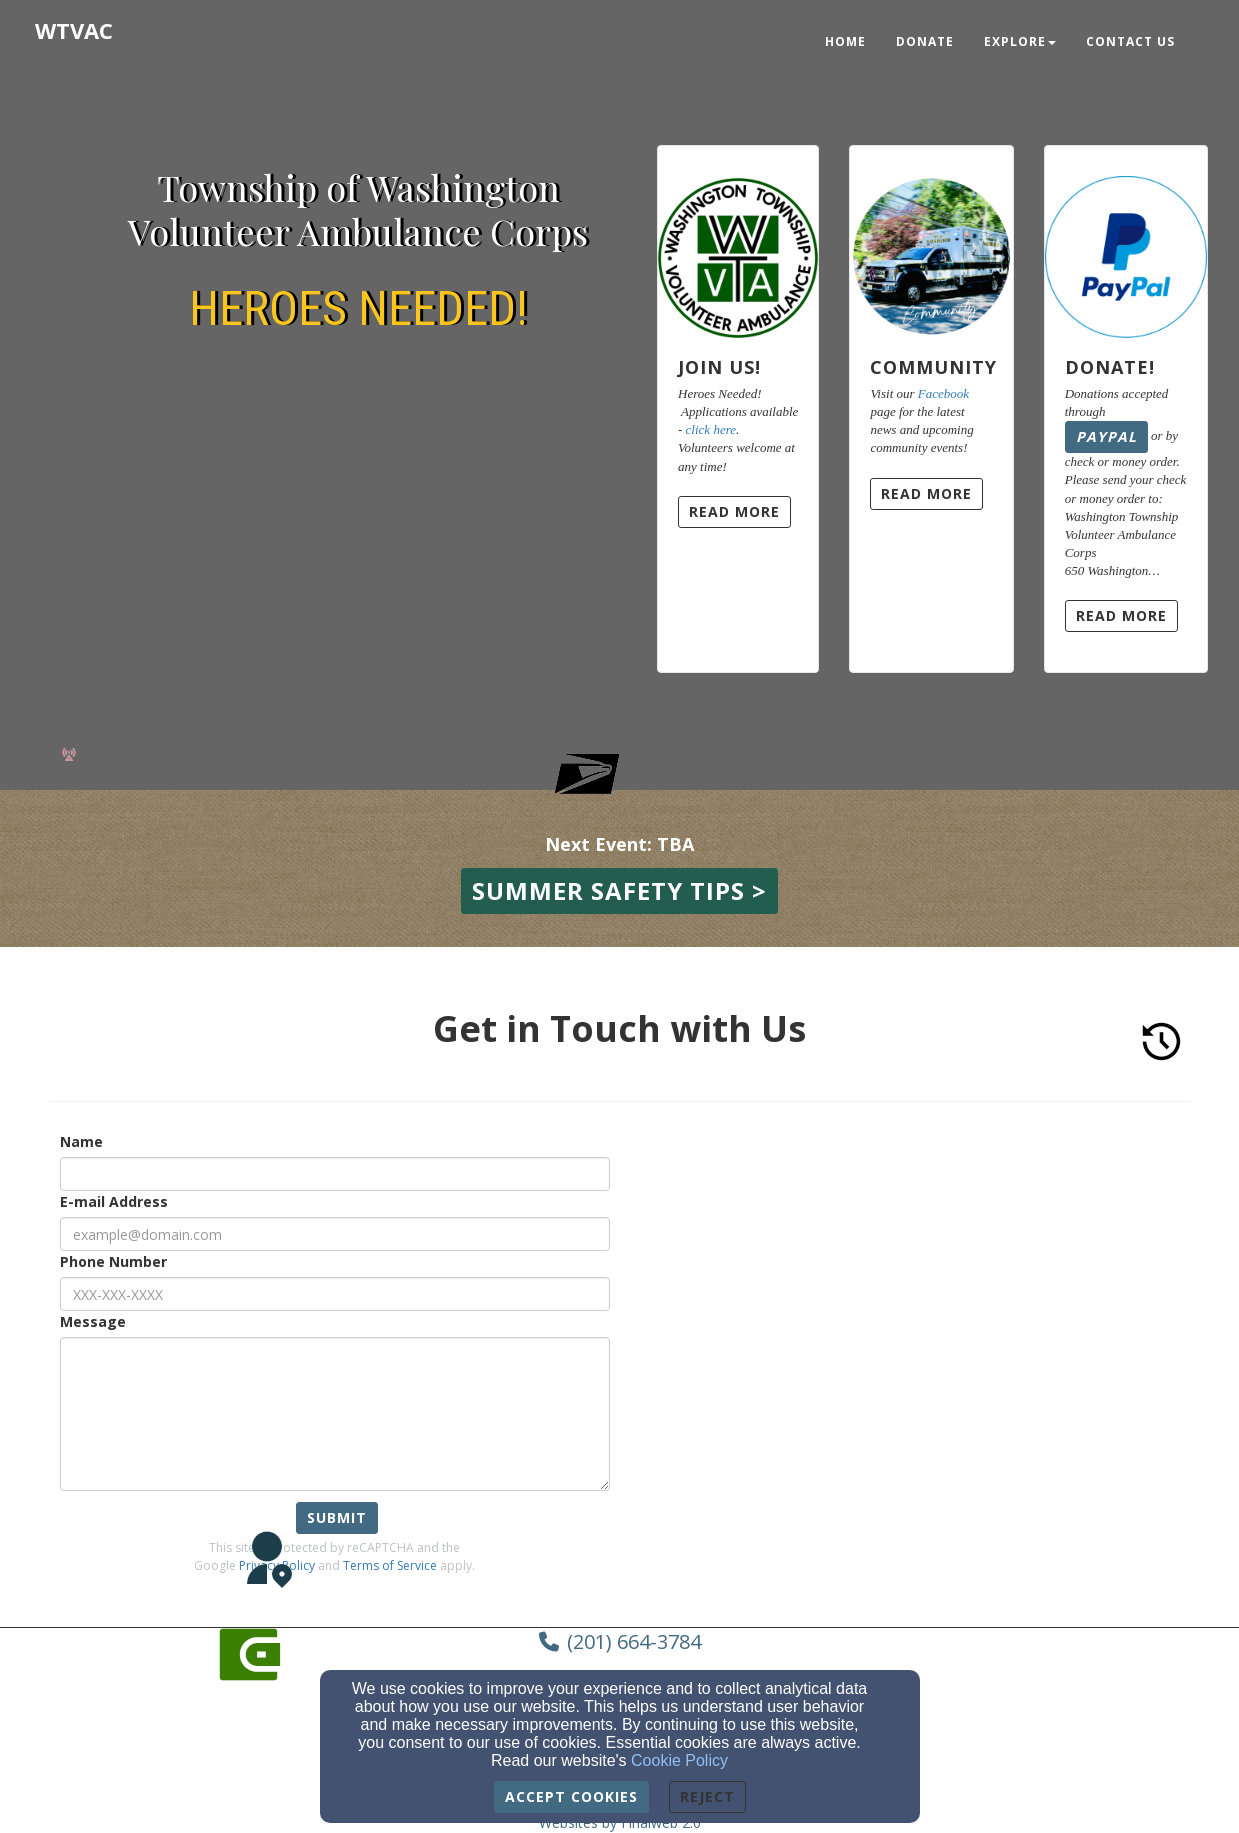 Image resolution: width=1239 pixels, height=1833 pixels. What do you see at coordinates (1161, 1041) in the screenshot?
I see `view recent activity or history` at bounding box center [1161, 1041].